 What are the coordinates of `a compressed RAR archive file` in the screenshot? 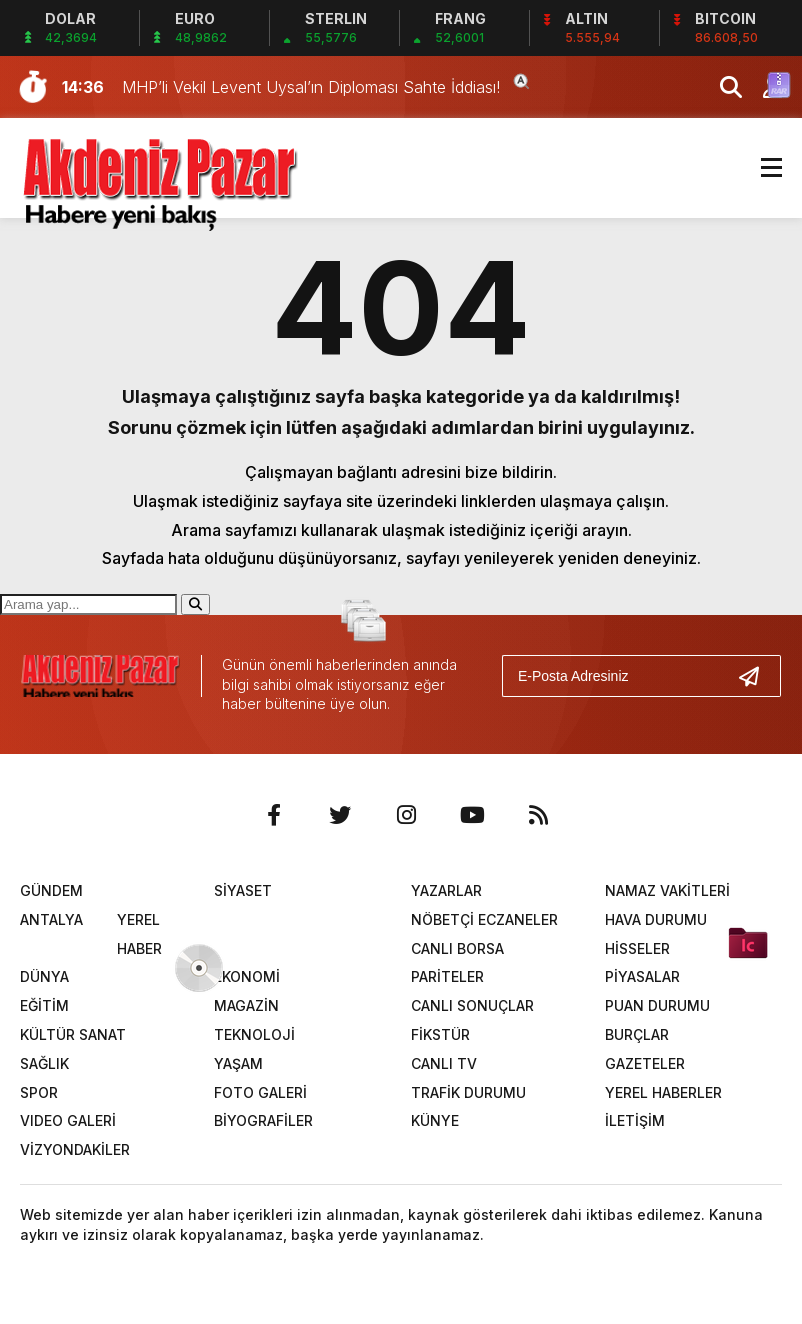 It's located at (779, 85).